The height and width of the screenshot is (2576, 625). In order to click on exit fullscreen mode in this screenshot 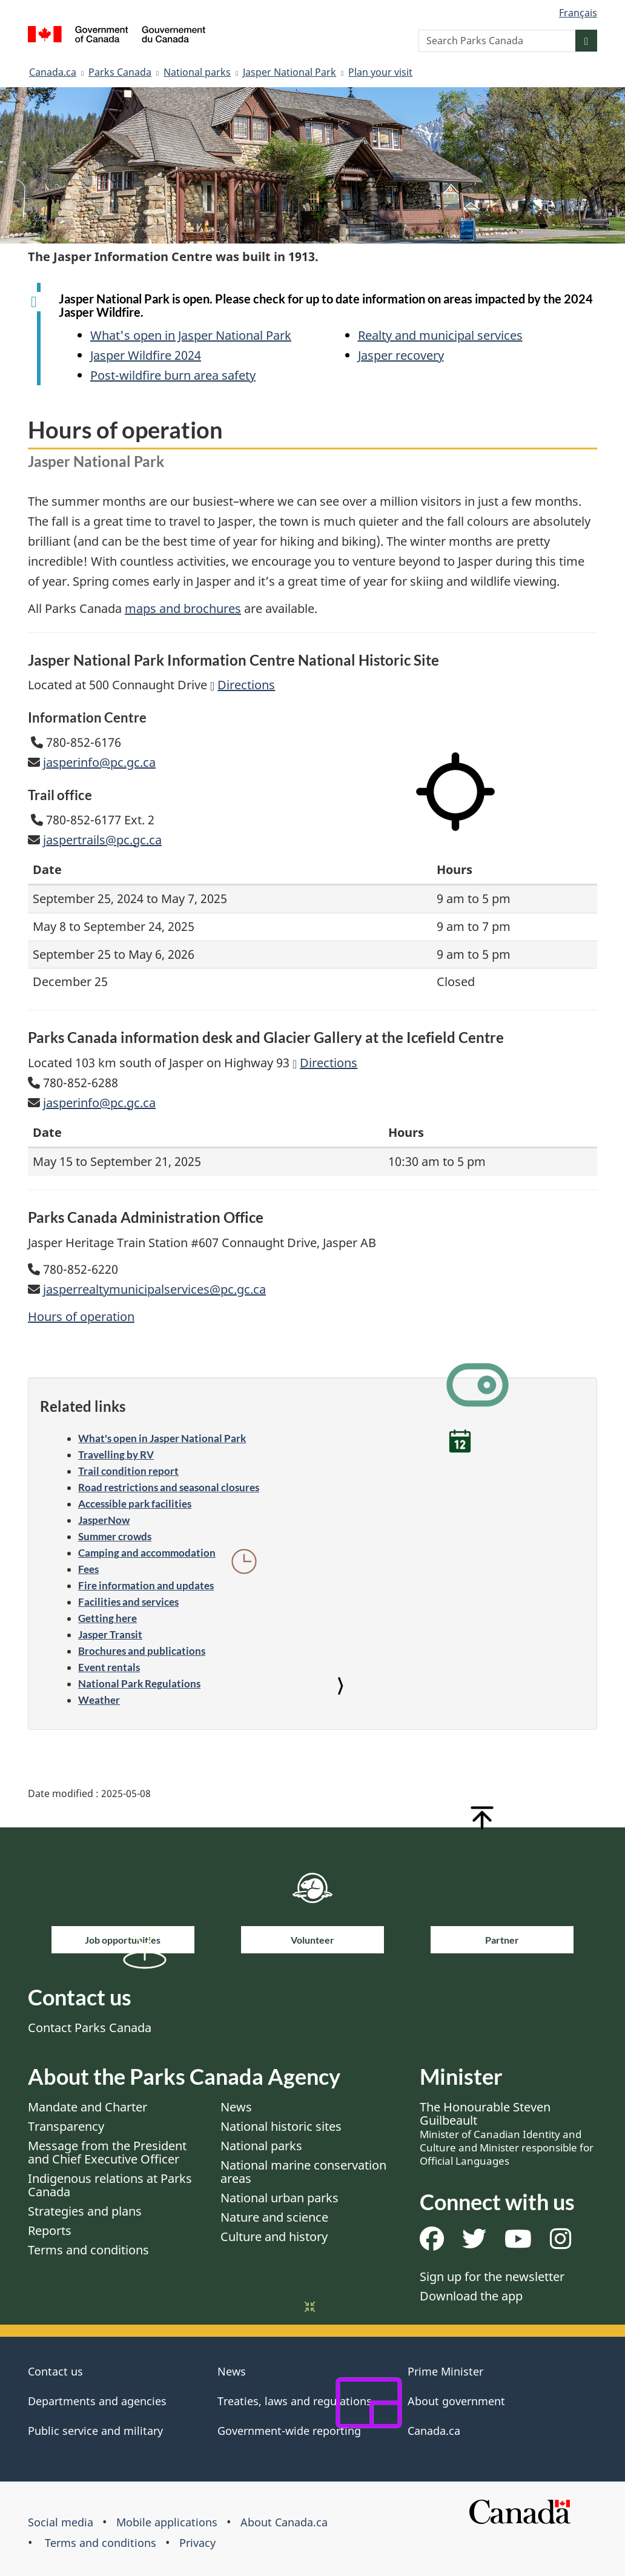, I will do `click(309, 2306)`.